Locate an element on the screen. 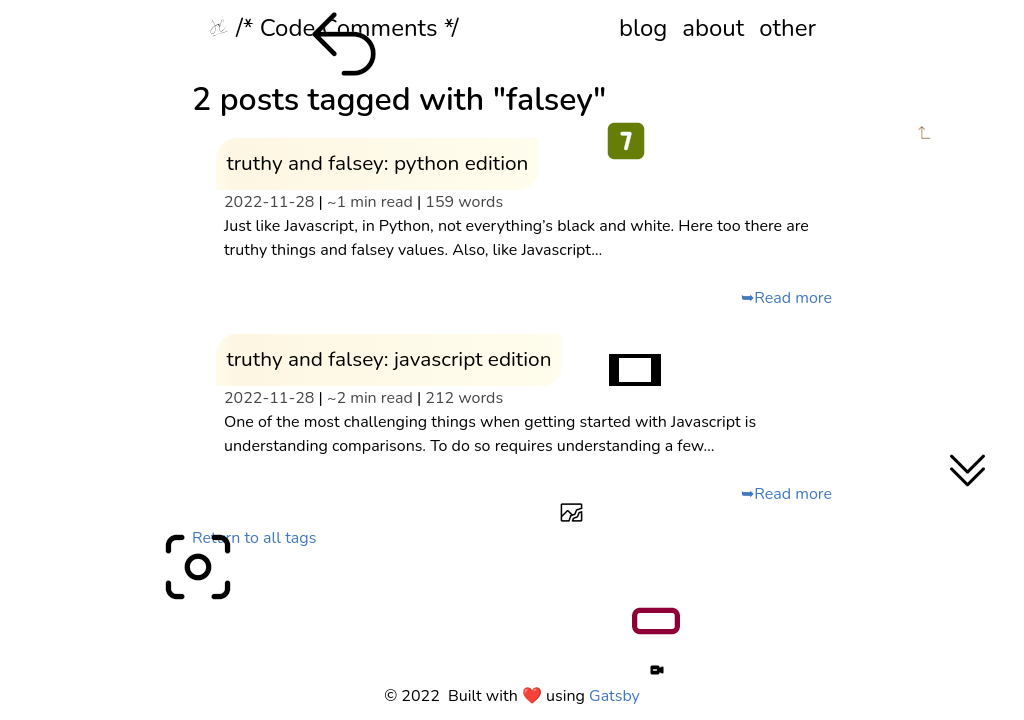  crop image to 16:9 aspect ratio is located at coordinates (656, 621).